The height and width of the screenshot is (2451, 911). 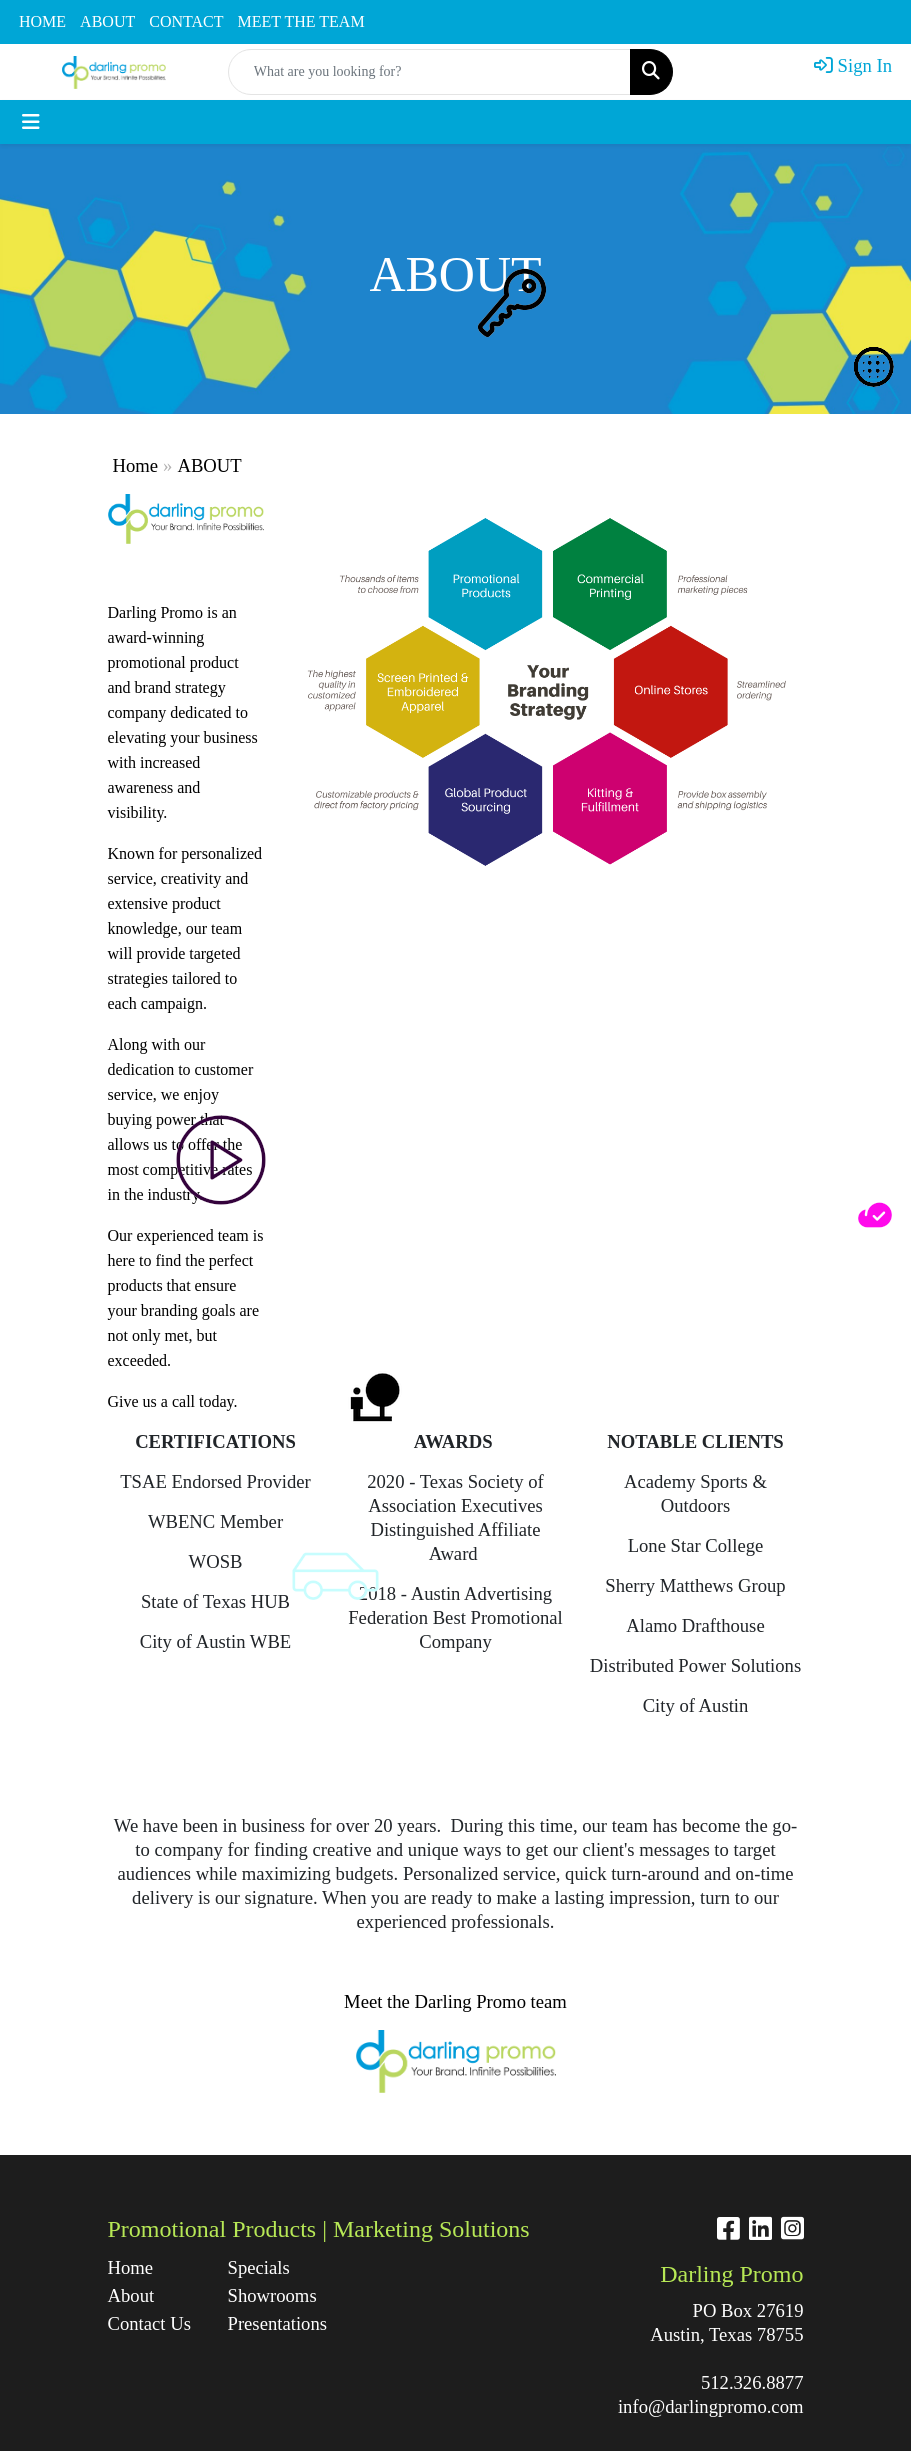 What do you see at coordinates (875, 1215) in the screenshot?
I see `file successfully uploaded to cloud storage` at bounding box center [875, 1215].